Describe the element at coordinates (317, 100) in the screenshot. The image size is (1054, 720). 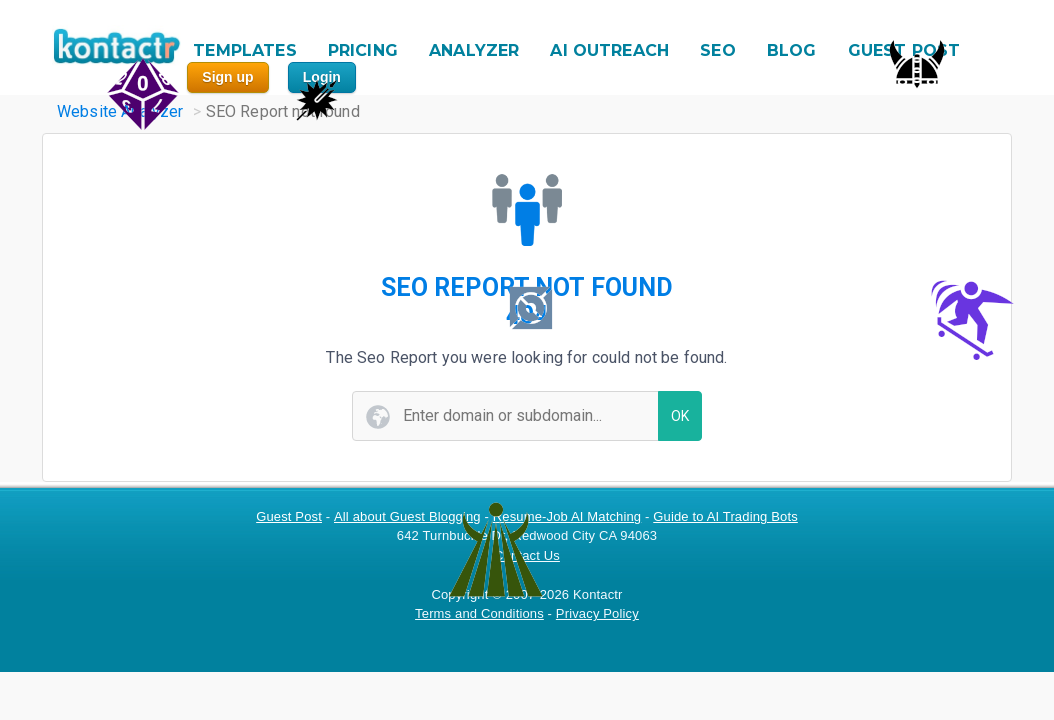
I see `sun-based weapon or solar attack ability` at that location.